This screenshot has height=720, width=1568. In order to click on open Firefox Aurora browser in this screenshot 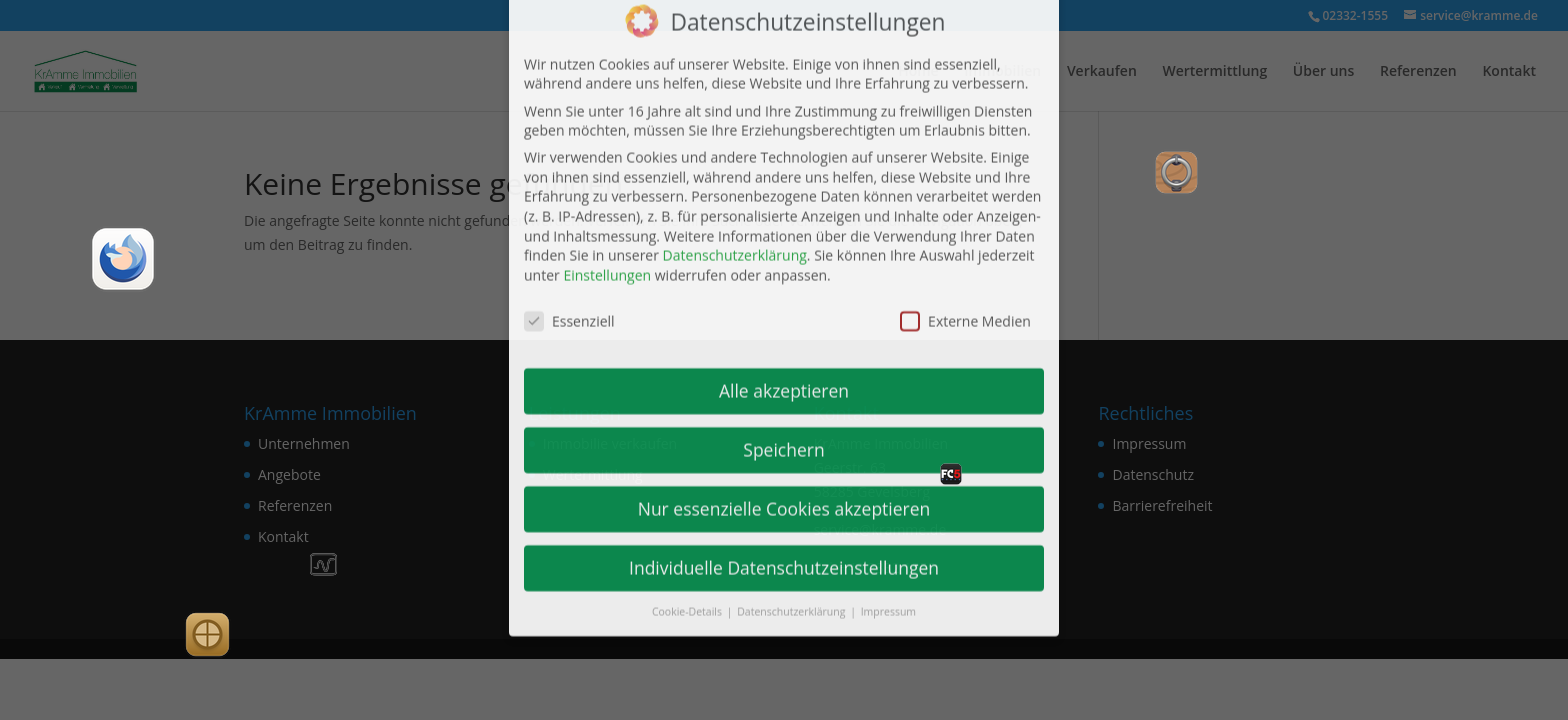, I will do `click(123, 259)`.